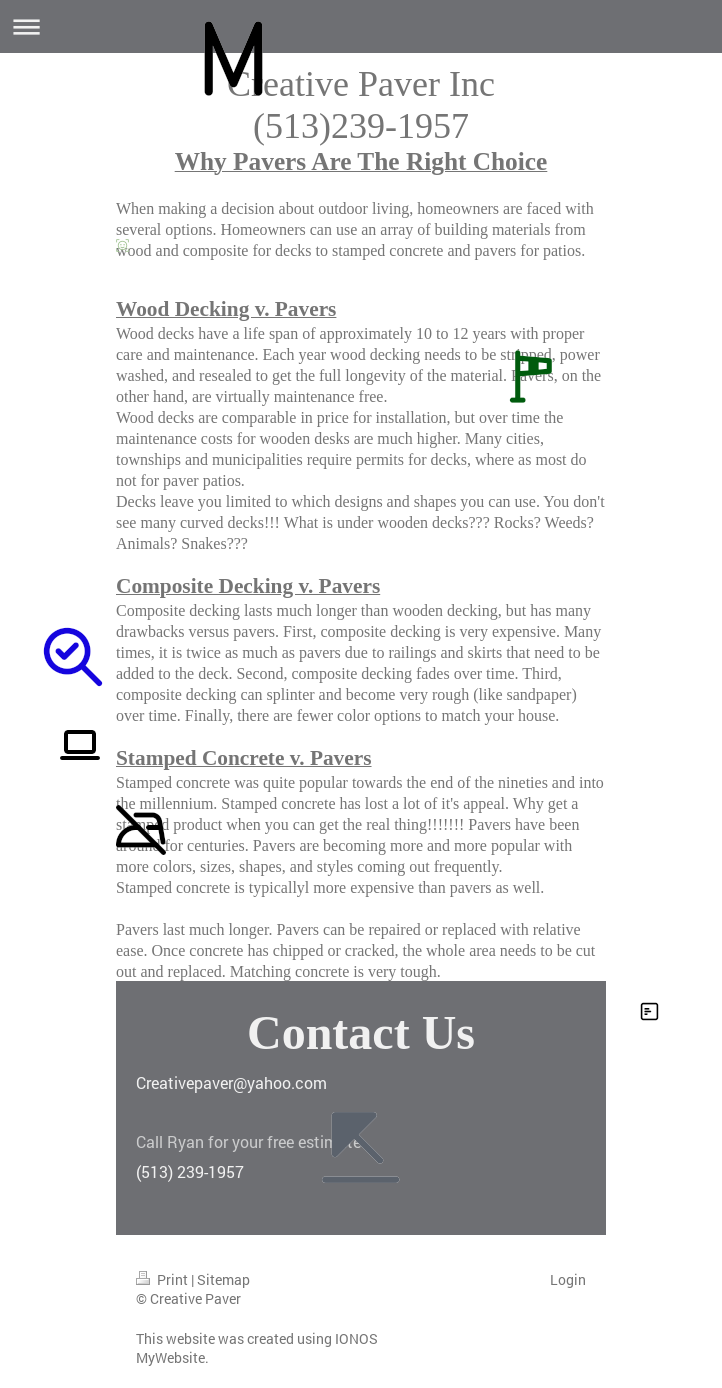 Image resolution: width=722 pixels, height=1388 pixels. I want to click on confirm search results, so click(73, 657).